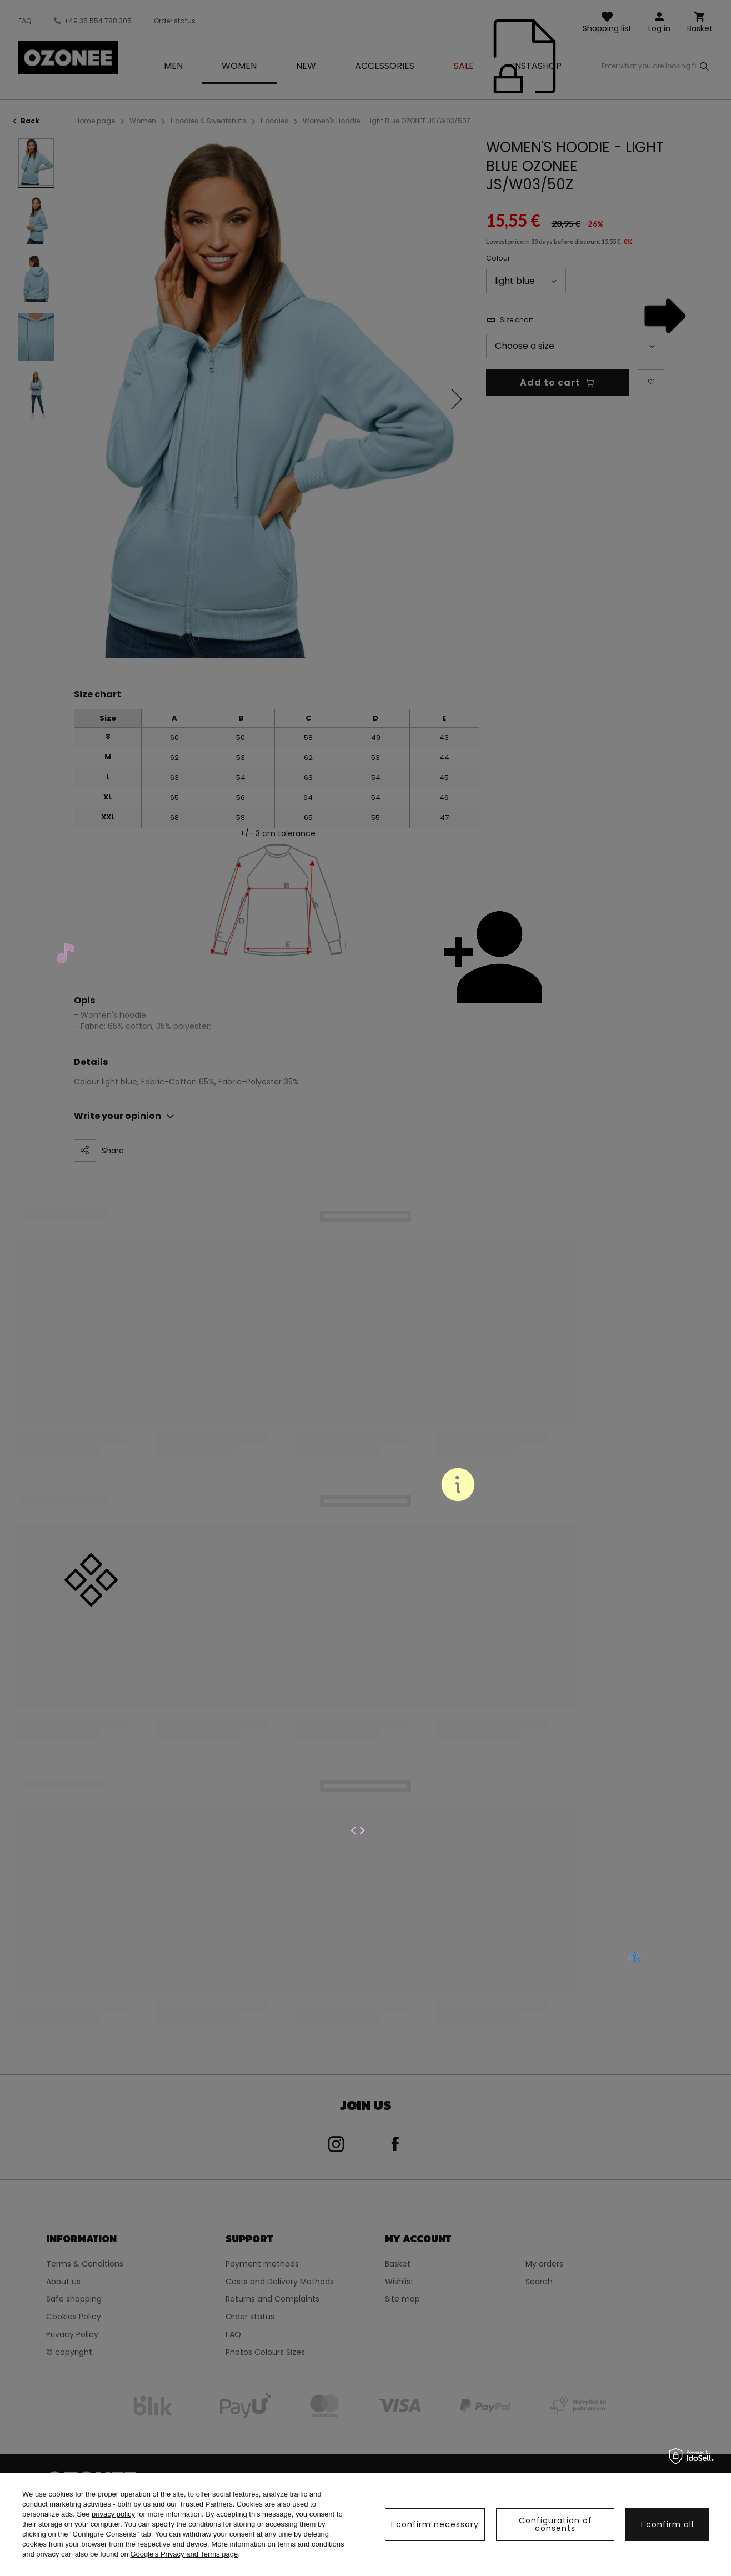 The height and width of the screenshot is (2576, 731). What do you see at coordinates (665, 316) in the screenshot?
I see `forward an email or message` at bounding box center [665, 316].